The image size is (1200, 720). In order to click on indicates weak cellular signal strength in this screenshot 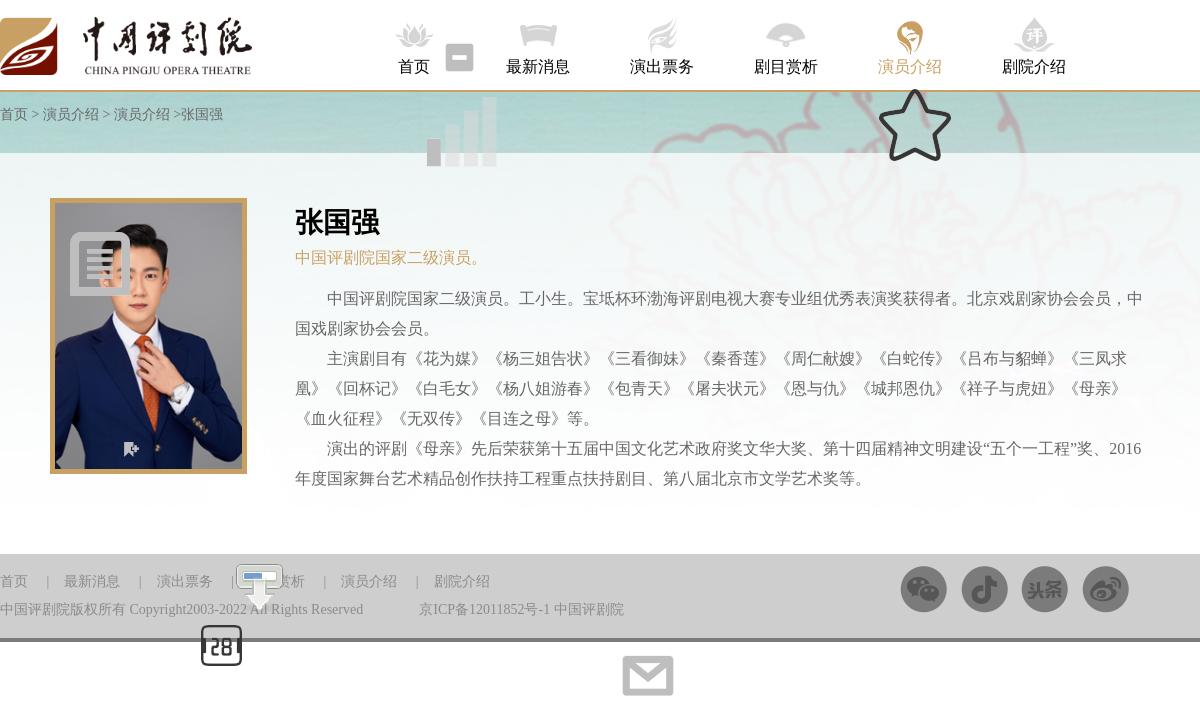, I will do `click(464, 134)`.